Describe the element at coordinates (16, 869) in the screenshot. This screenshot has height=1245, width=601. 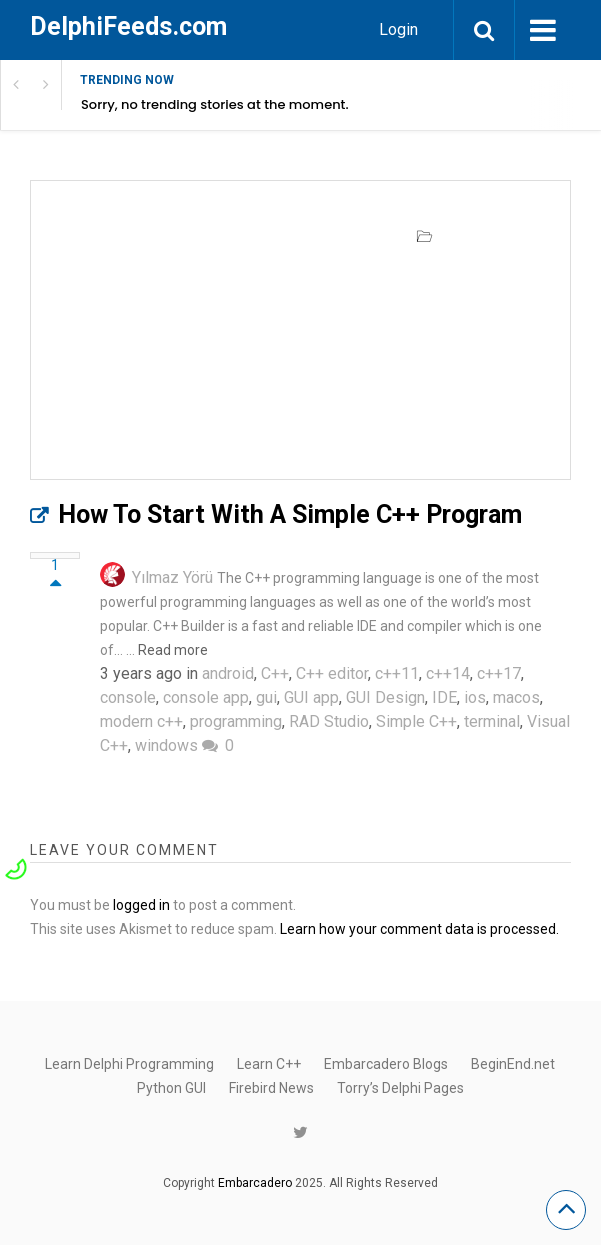
I see `select melon or cantaloupe fruit` at that location.